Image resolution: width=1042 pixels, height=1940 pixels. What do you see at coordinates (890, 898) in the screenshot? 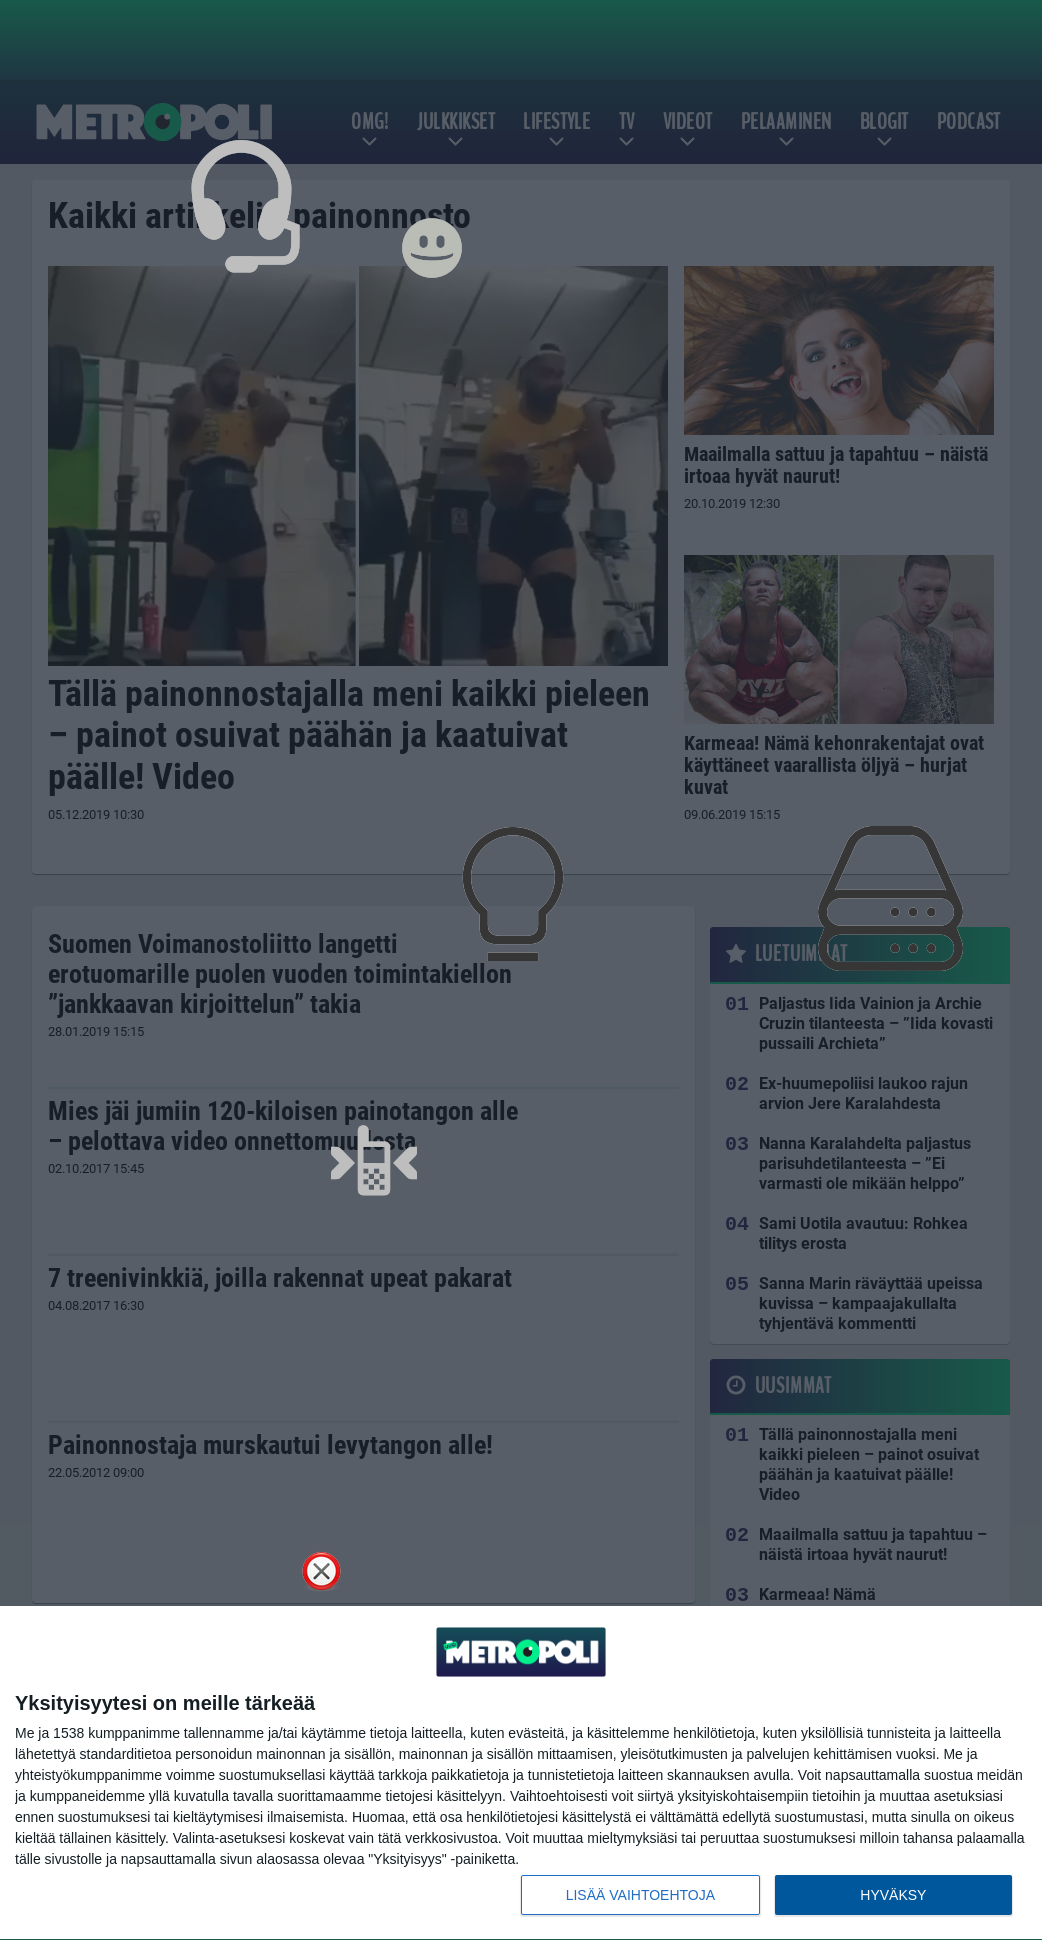
I see `access connected storage drives` at bounding box center [890, 898].